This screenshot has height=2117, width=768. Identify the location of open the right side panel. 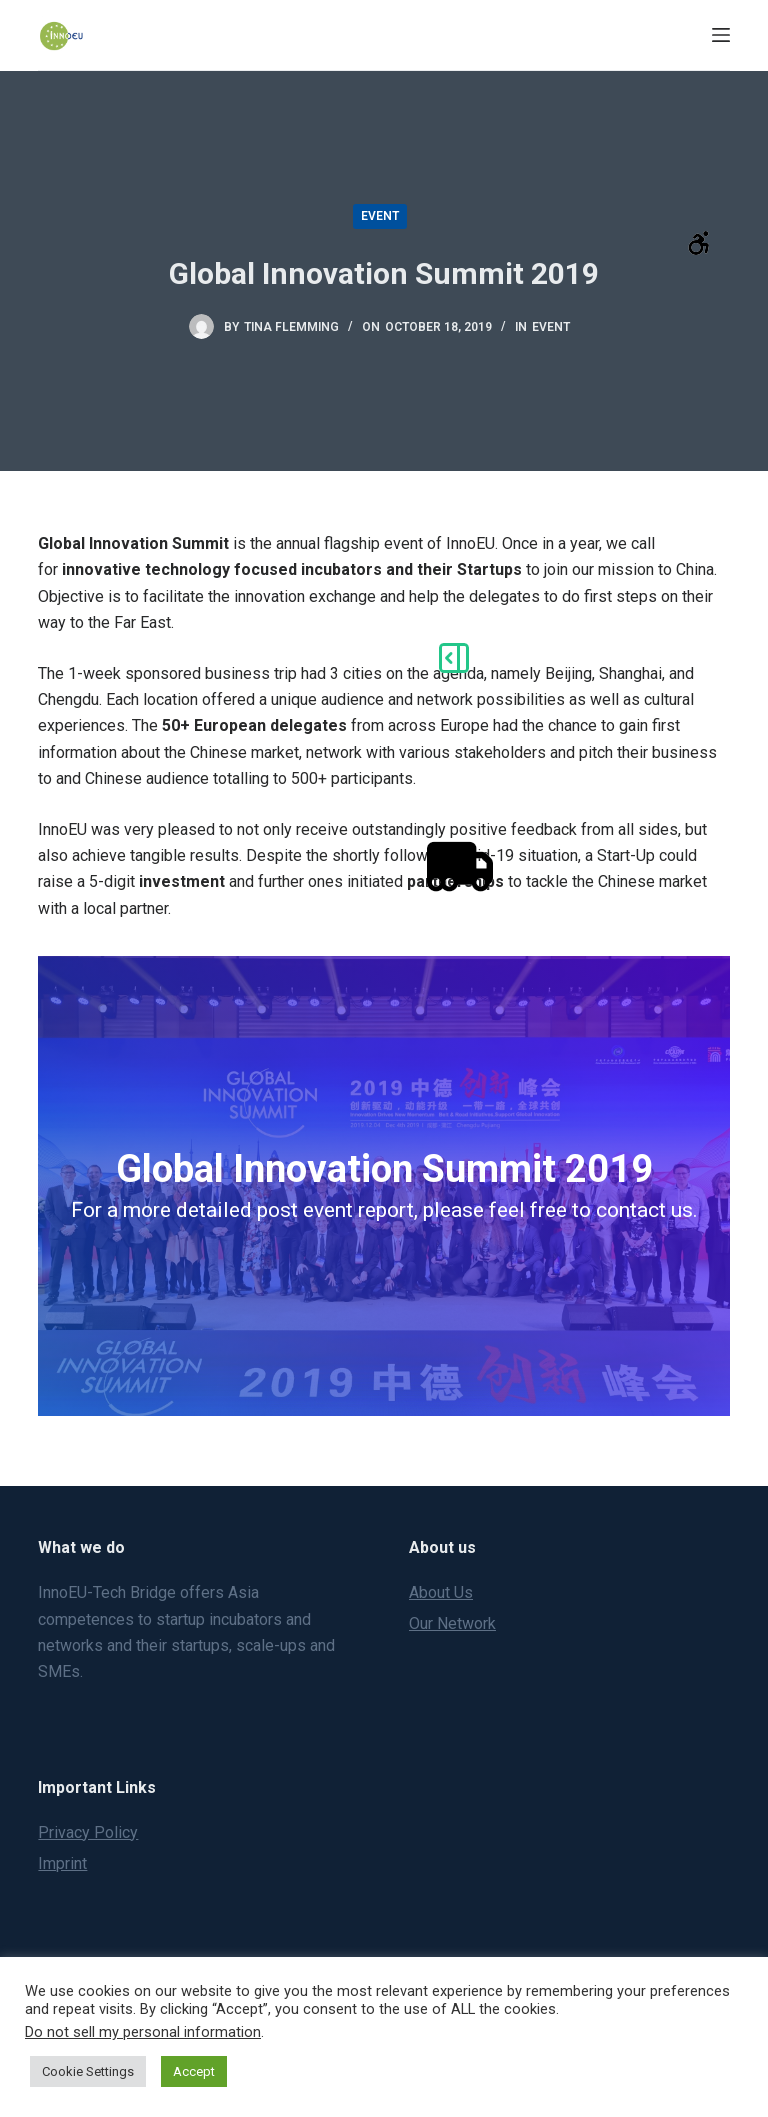
(454, 658).